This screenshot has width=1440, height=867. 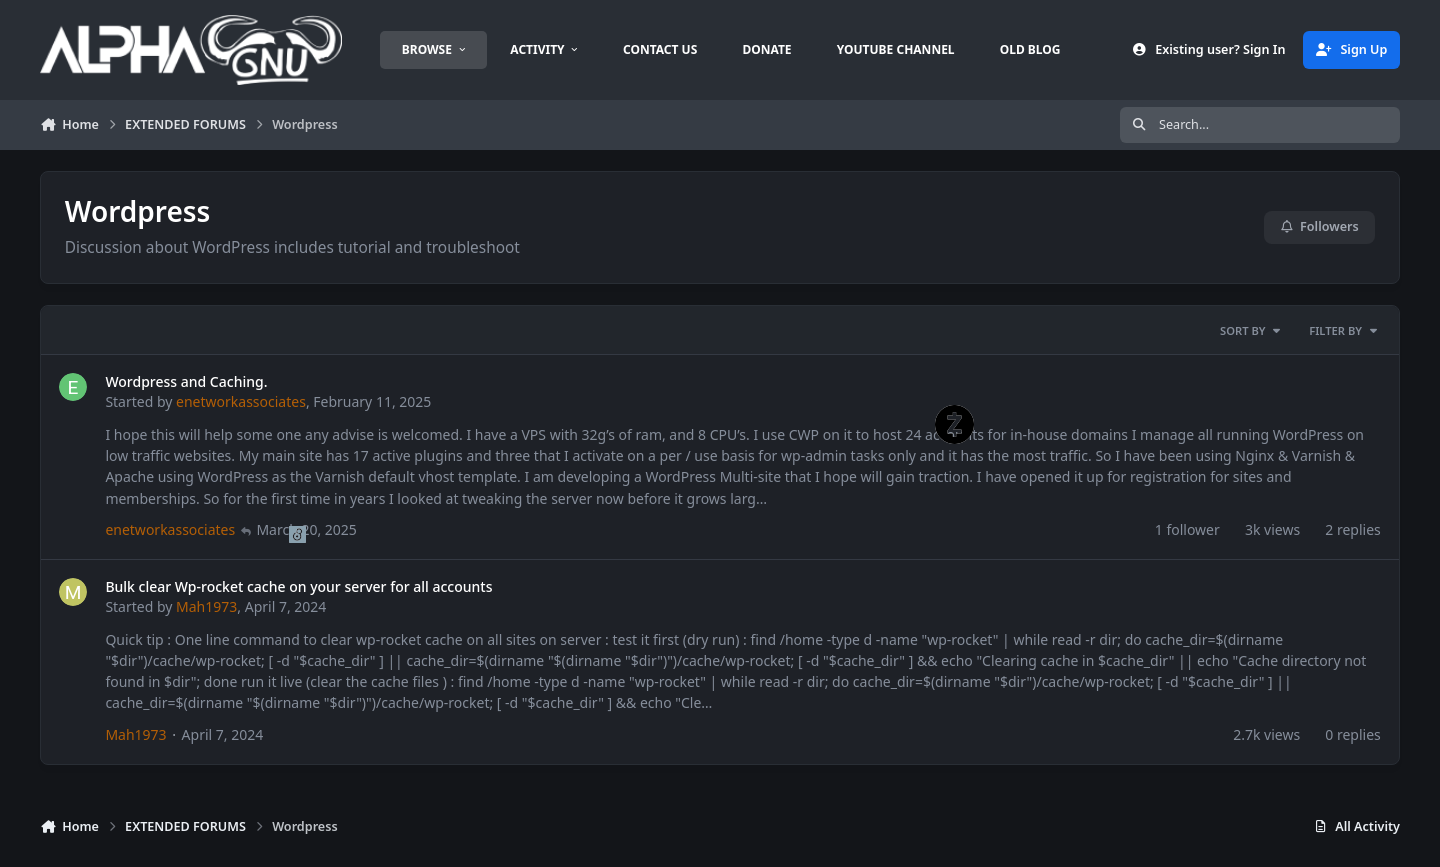 I want to click on open the Max streaming app, so click(x=297, y=534).